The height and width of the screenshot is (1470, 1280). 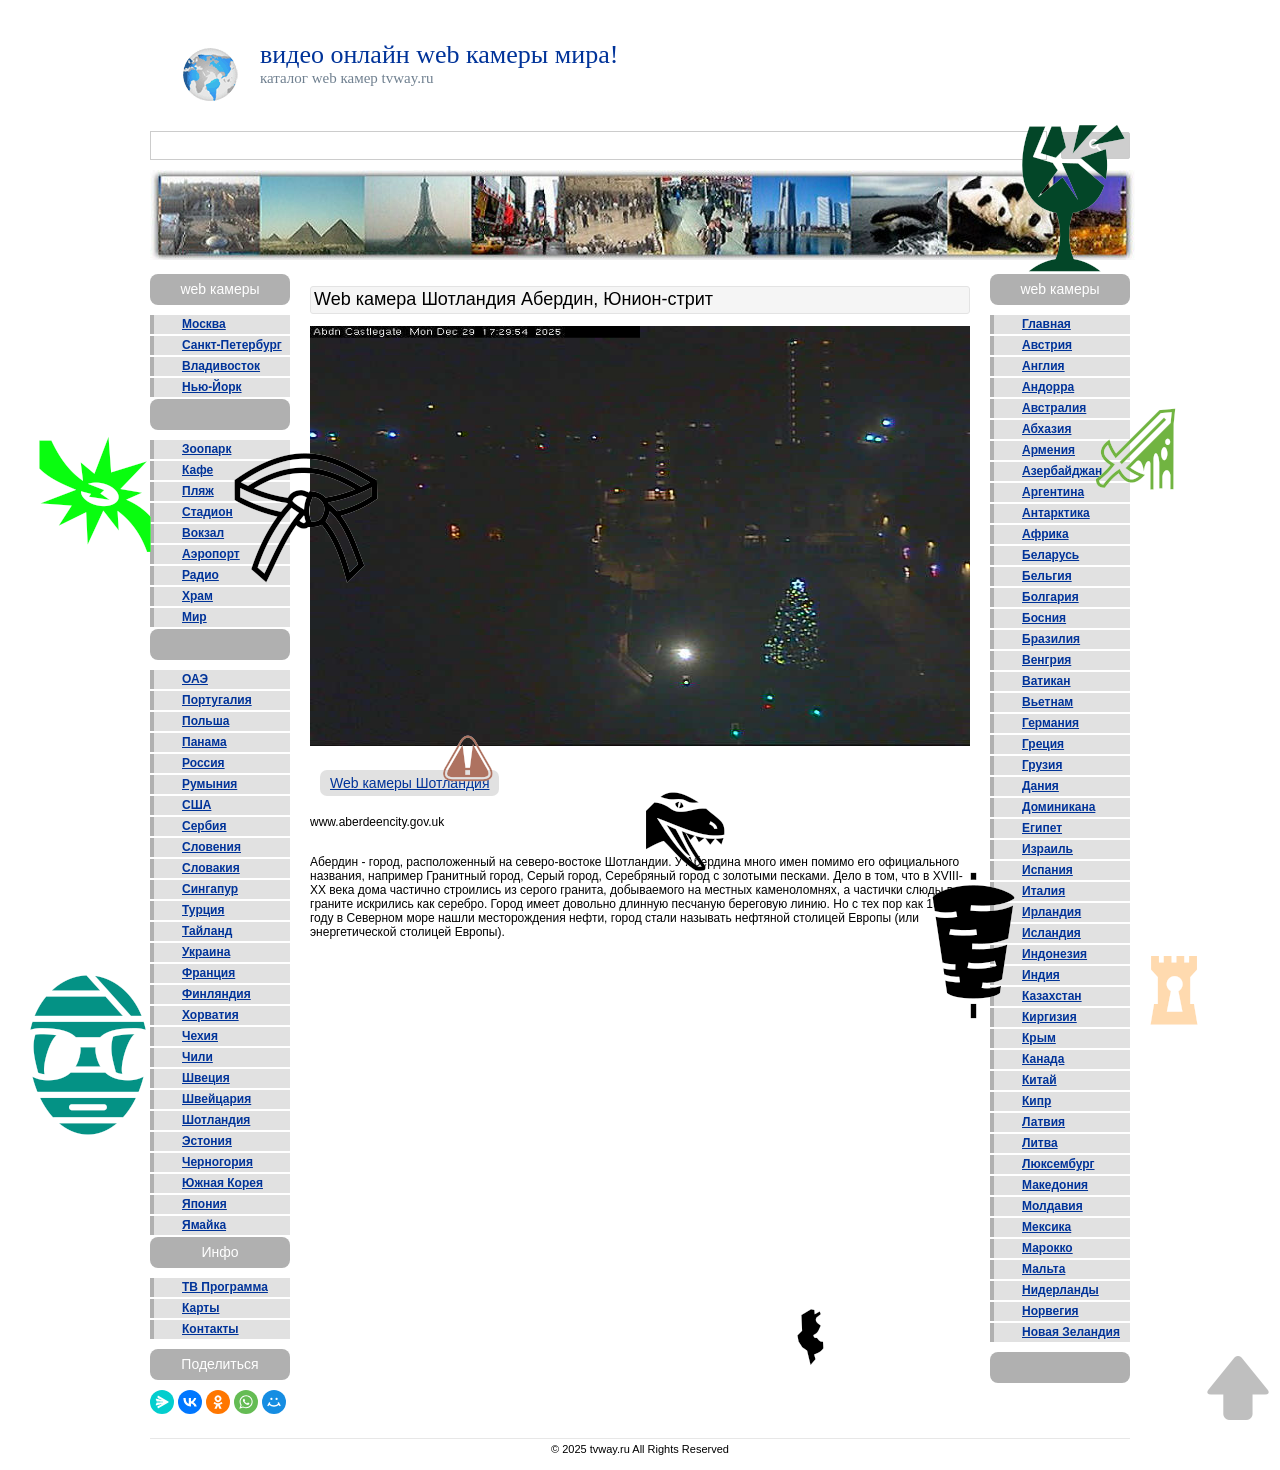 I want to click on access a locked or secured game level, so click(x=1173, y=990).